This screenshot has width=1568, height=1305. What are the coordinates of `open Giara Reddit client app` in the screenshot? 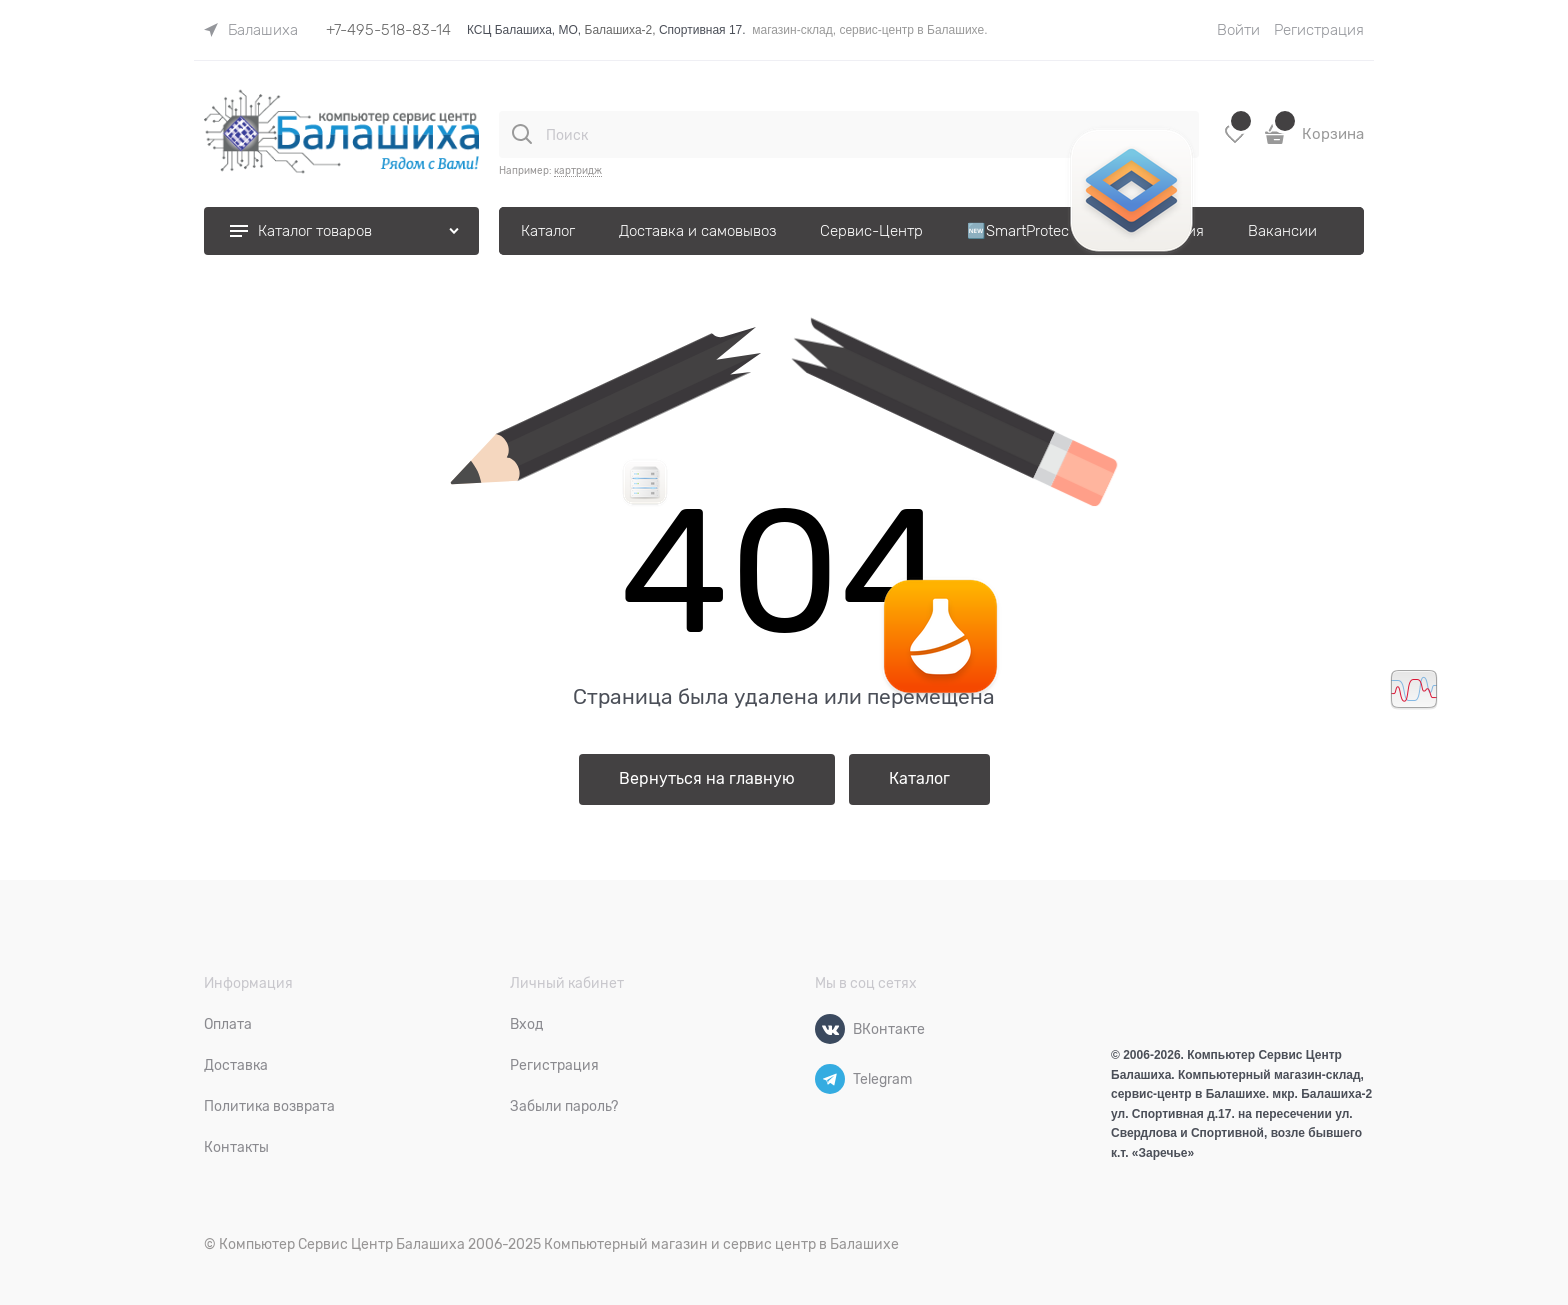 It's located at (940, 636).